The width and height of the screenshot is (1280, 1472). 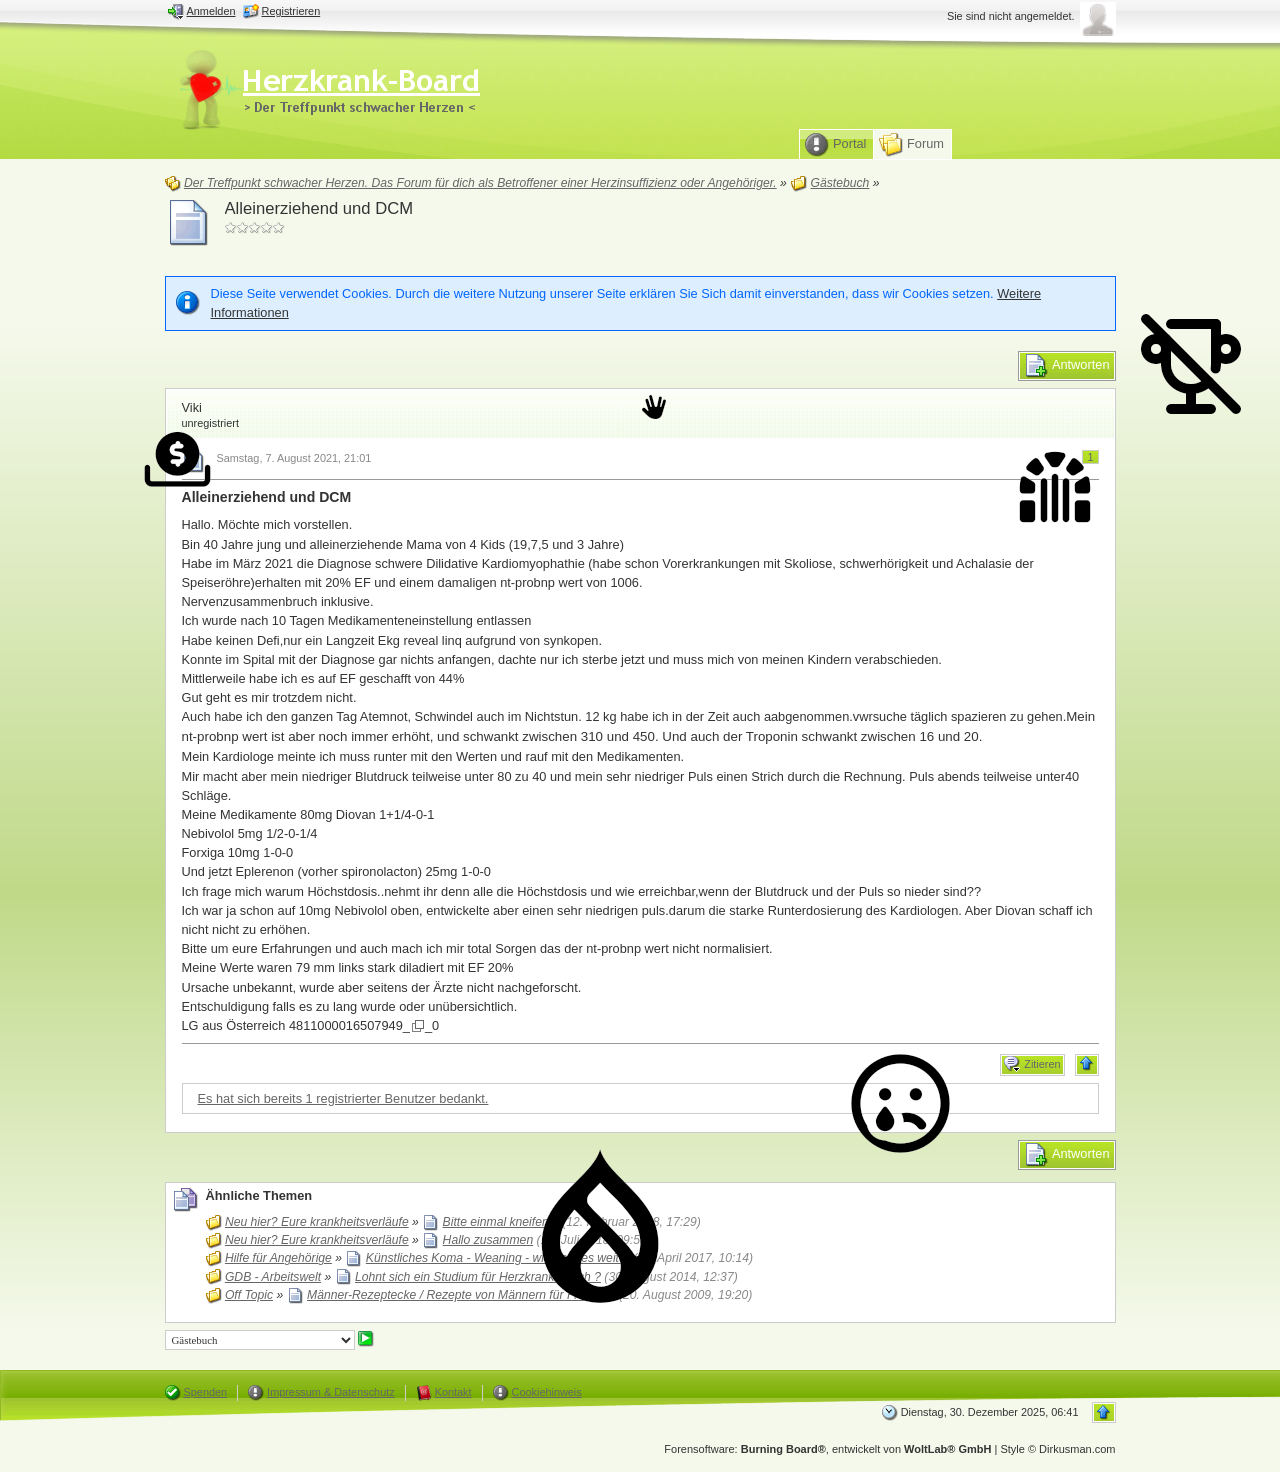 I want to click on achievements or awards are disabled, so click(x=1191, y=364).